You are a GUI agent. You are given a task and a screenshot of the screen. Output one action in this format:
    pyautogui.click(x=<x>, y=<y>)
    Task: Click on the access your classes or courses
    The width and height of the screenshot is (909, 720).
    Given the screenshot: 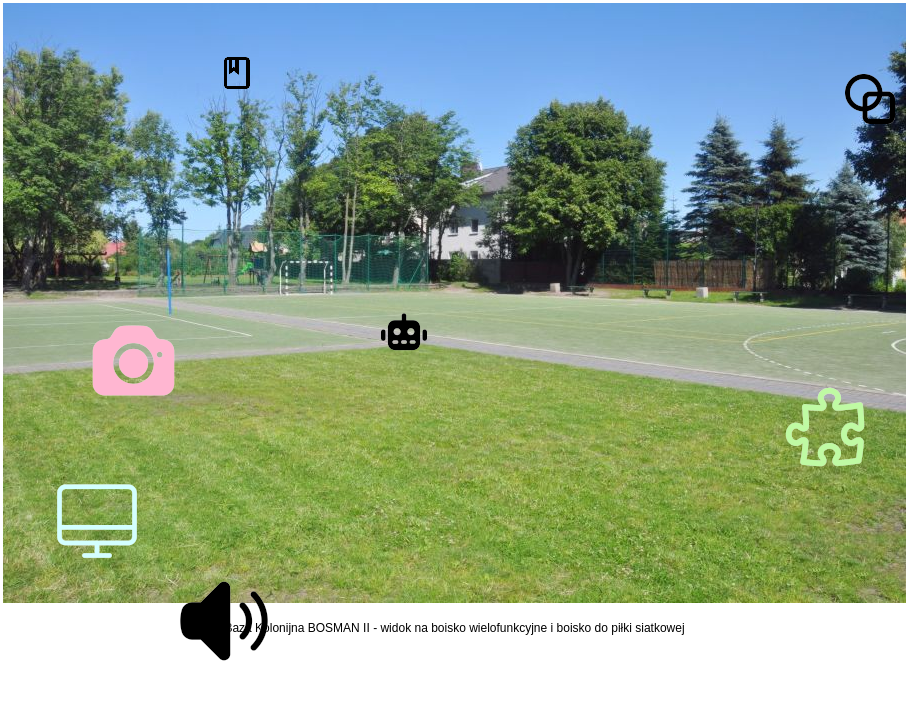 What is the action you would take?
    pyautogui.click(x=237, y=73)
    